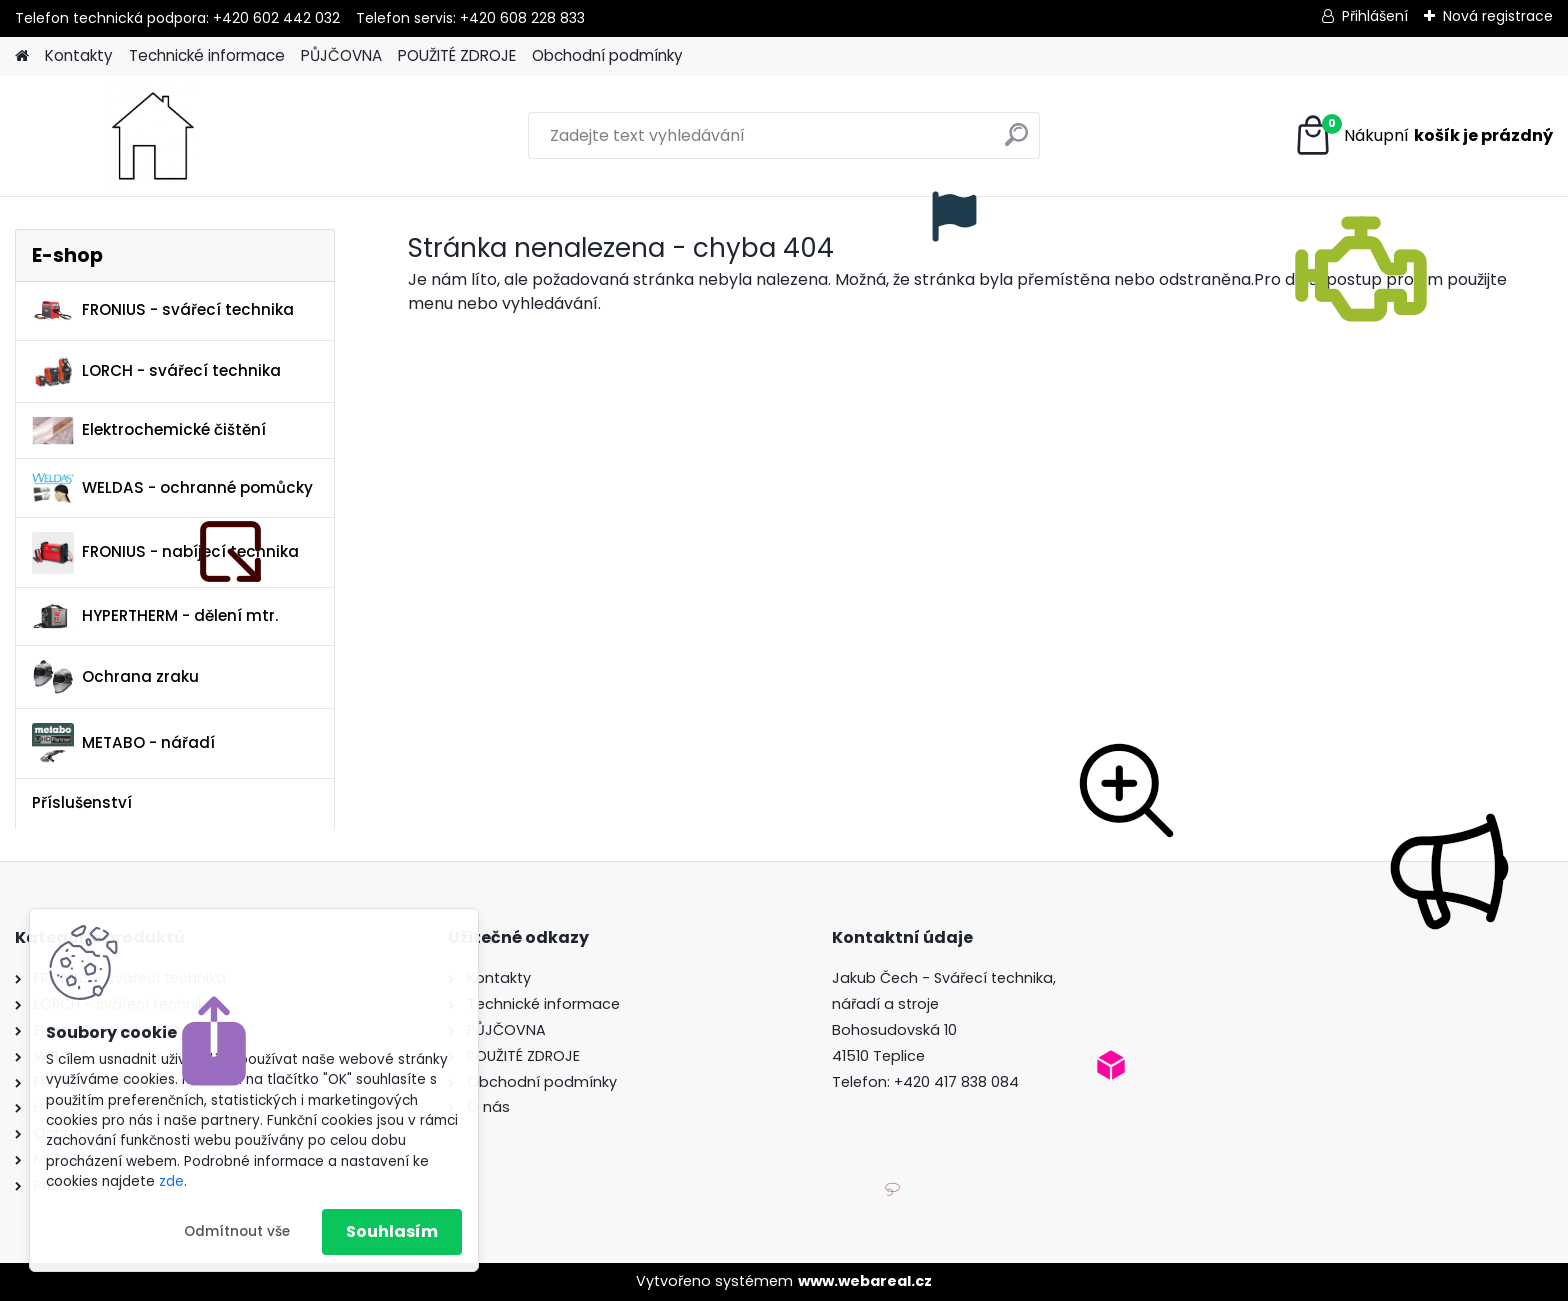  What do you see at coordinates (230, 551) in the screenshot?
I see `expand content to full screen` at bounding box center [230, 551].